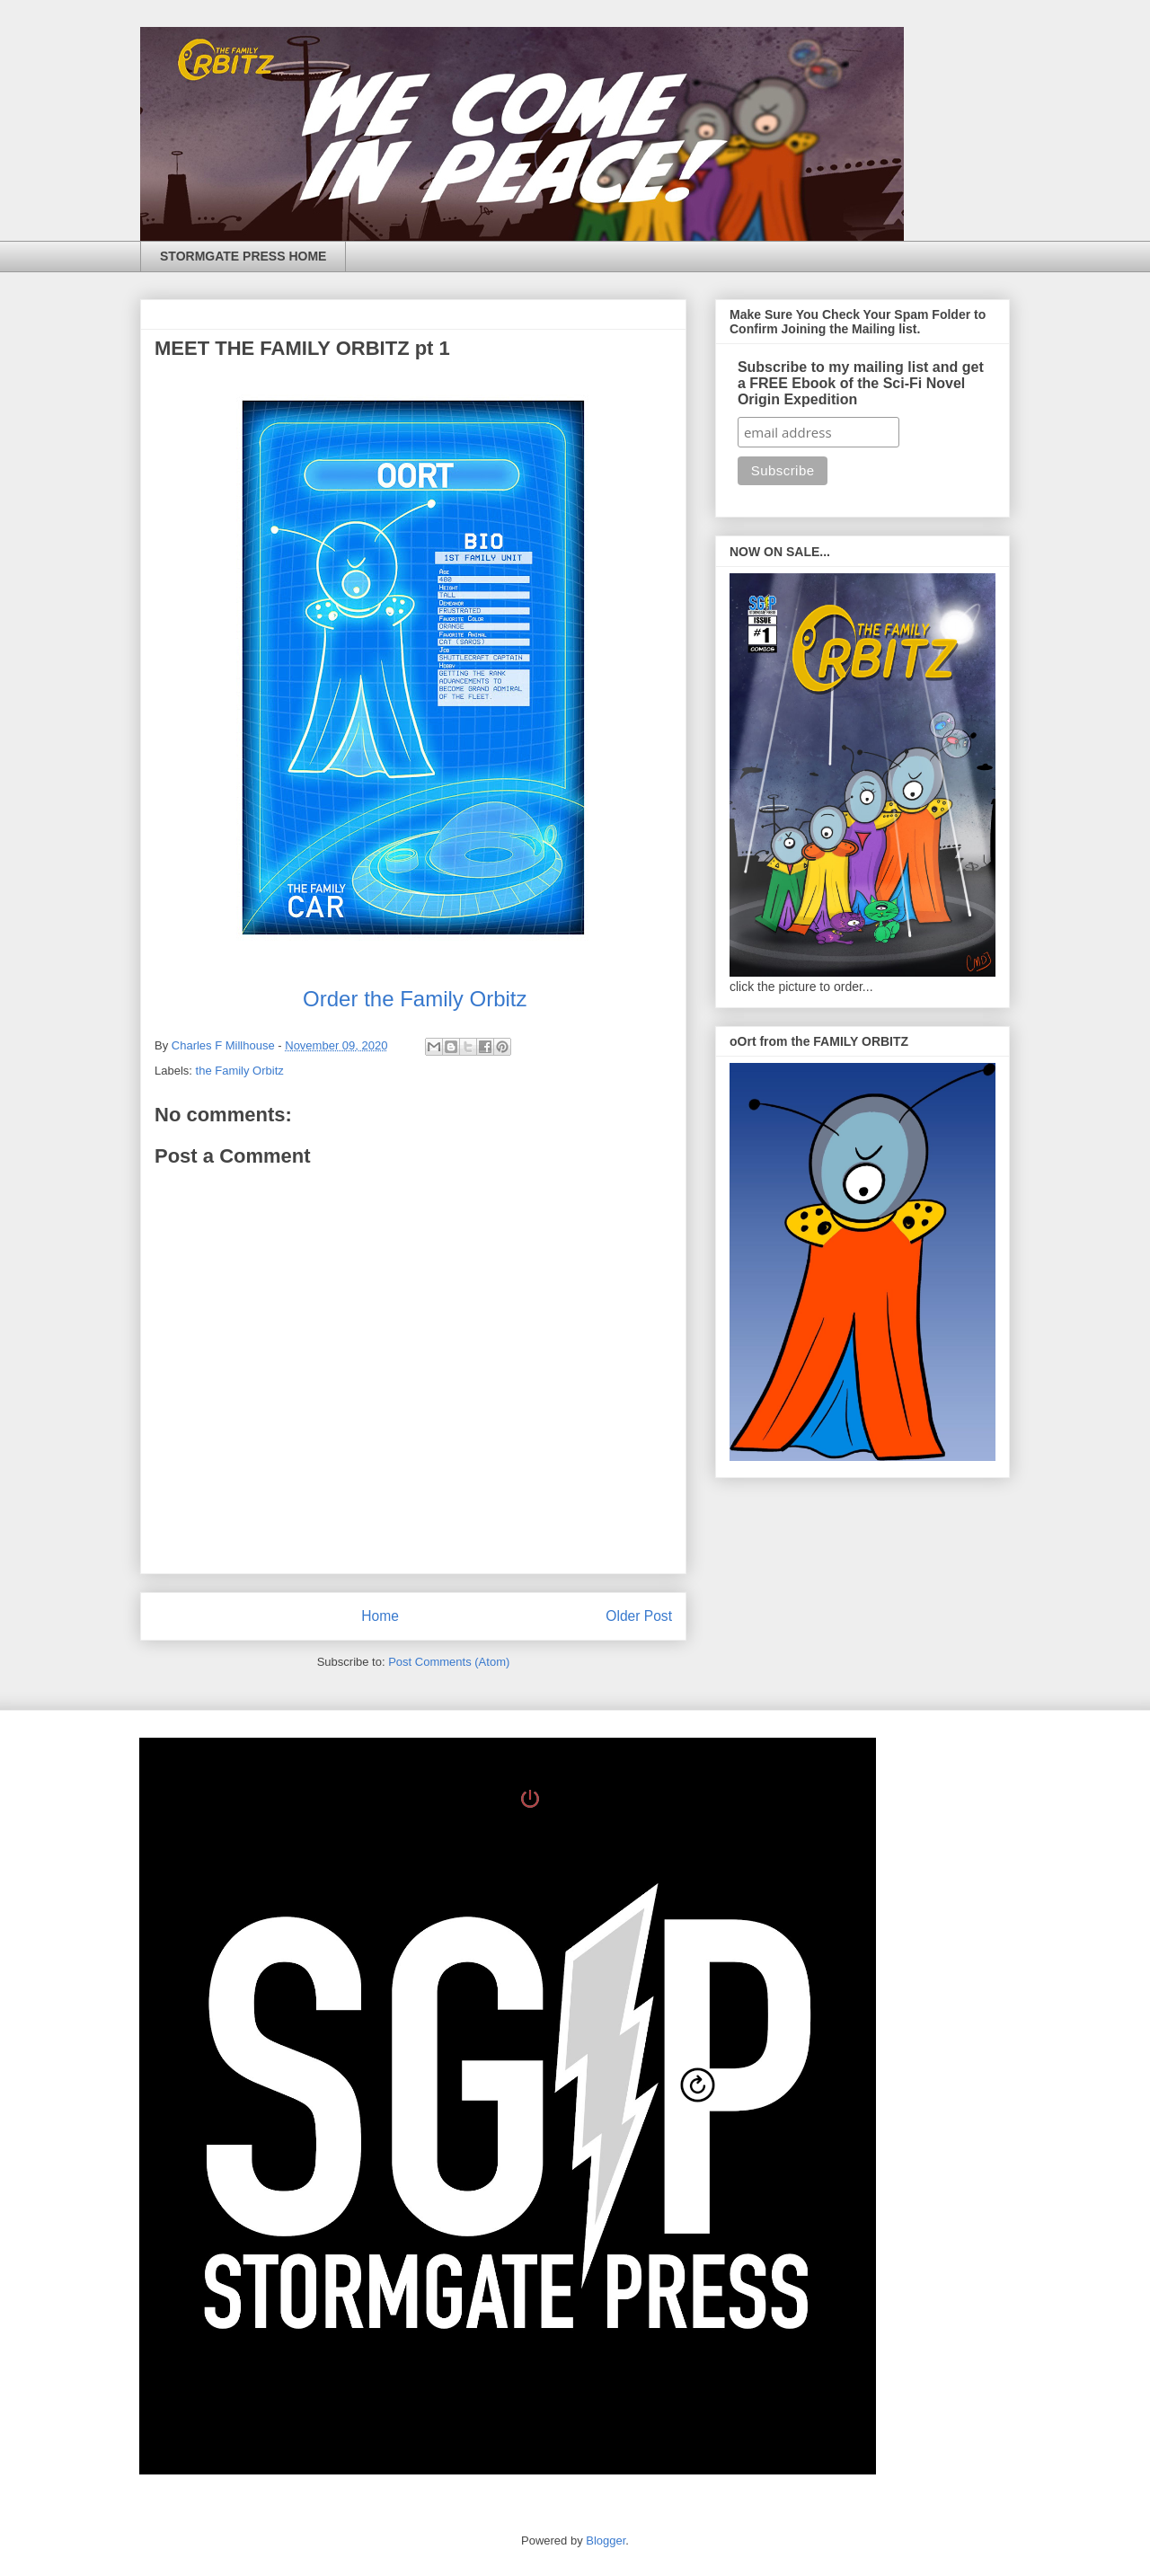  What do you see at coordinates (697, 2085) in the screenshot?
I see `refresh or reload content` at bounding box center [697, 2085].